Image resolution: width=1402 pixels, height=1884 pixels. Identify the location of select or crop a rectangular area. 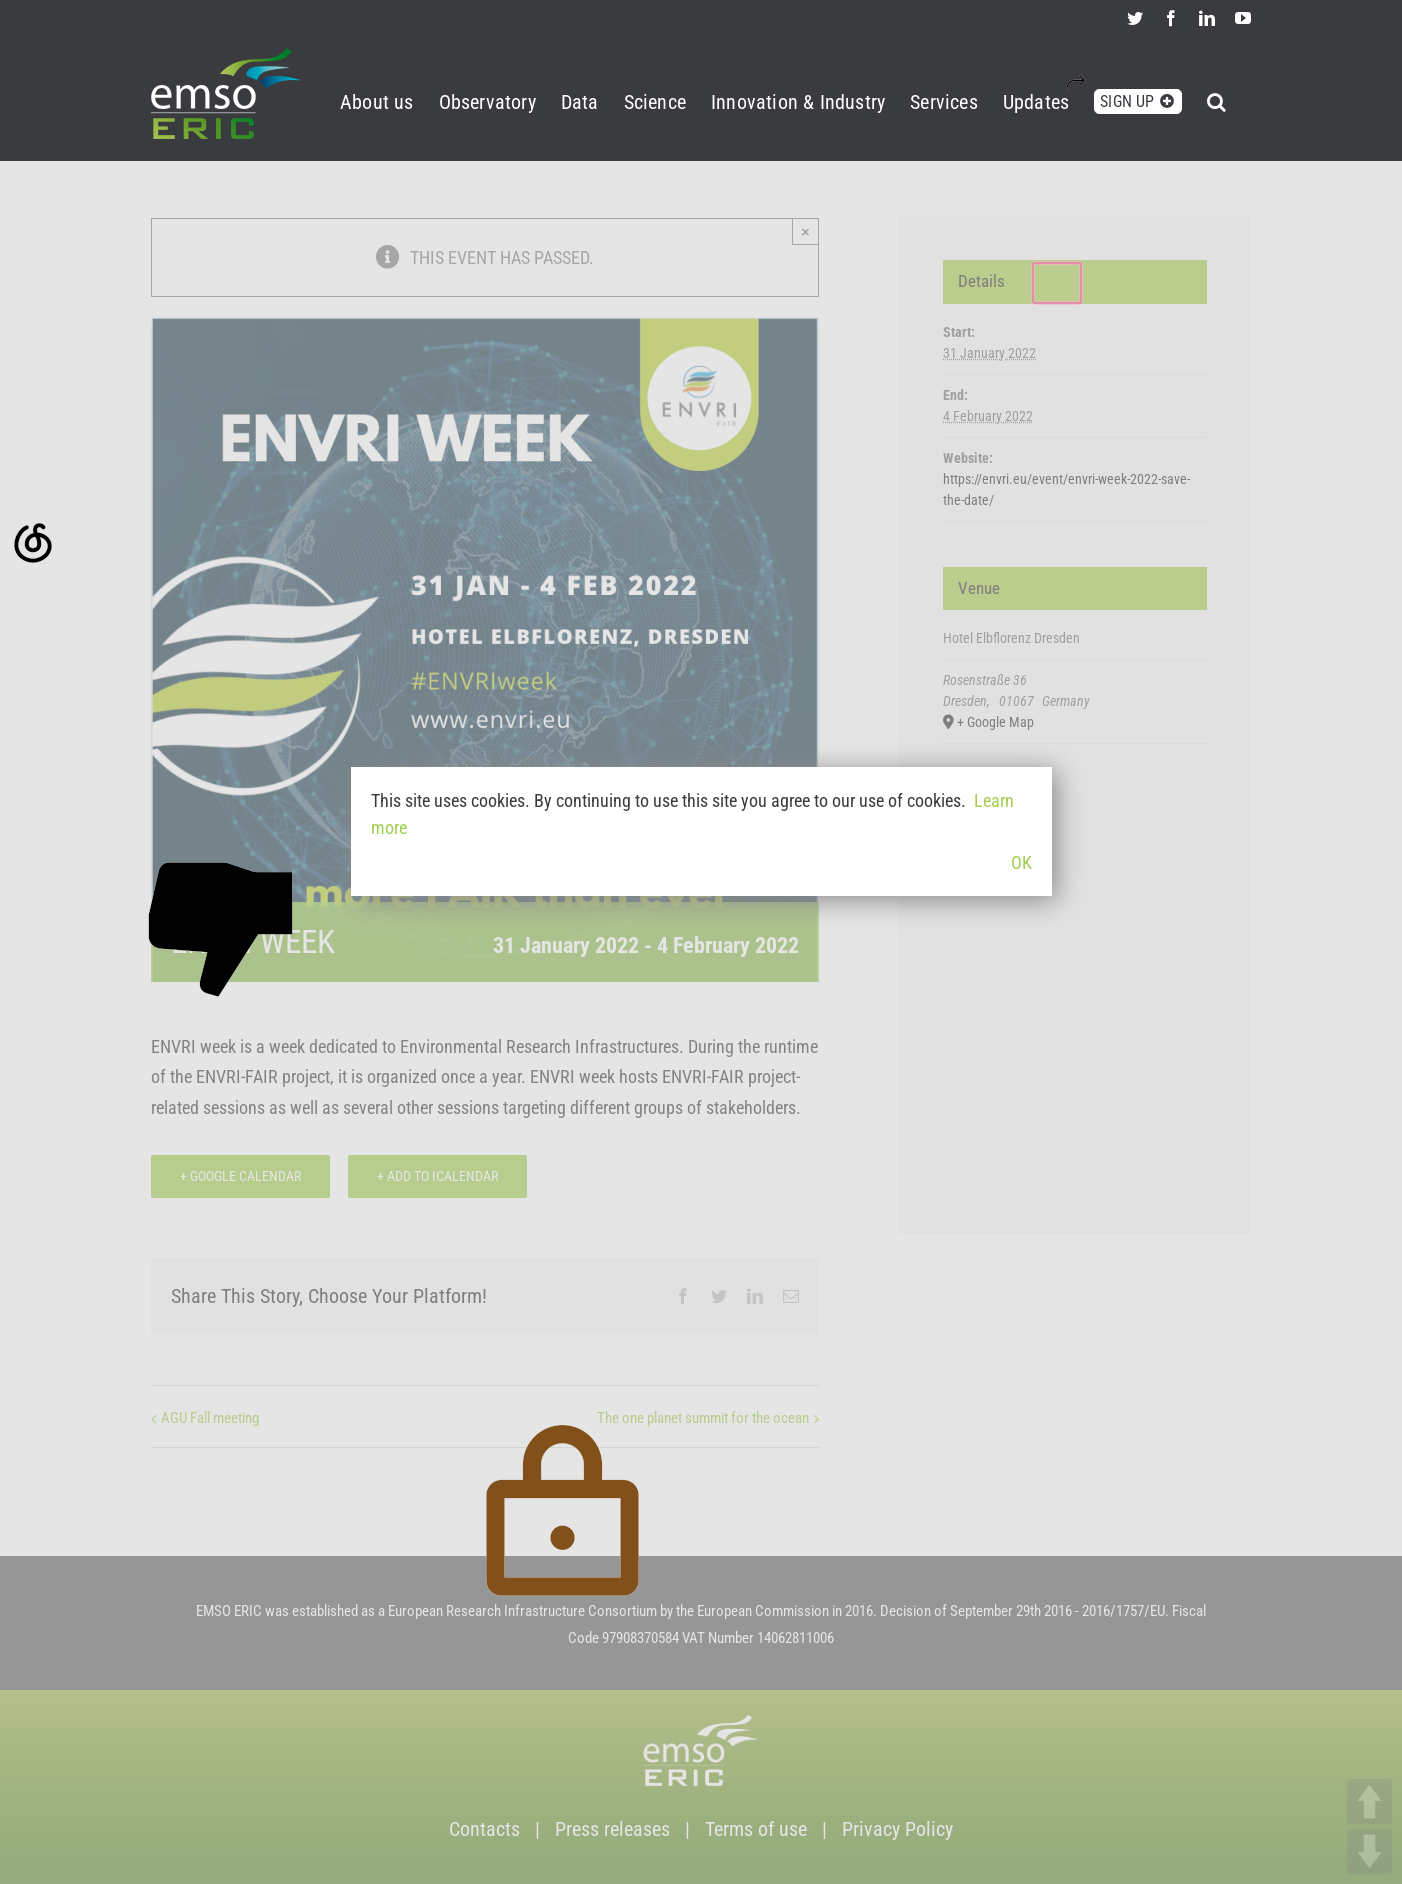
(1057, 283).